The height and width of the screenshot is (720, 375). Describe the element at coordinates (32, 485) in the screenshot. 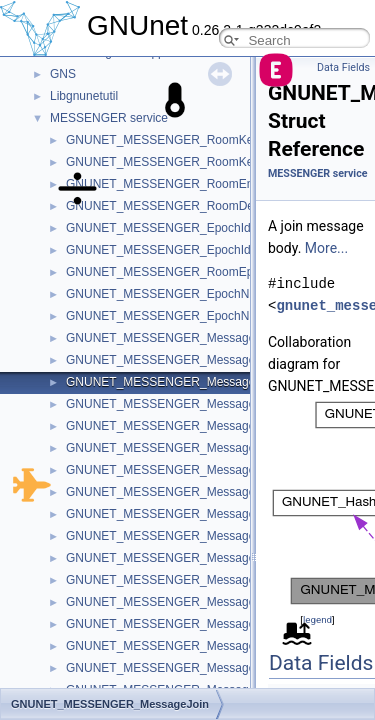

I see `access flight or aviation features` at that location.